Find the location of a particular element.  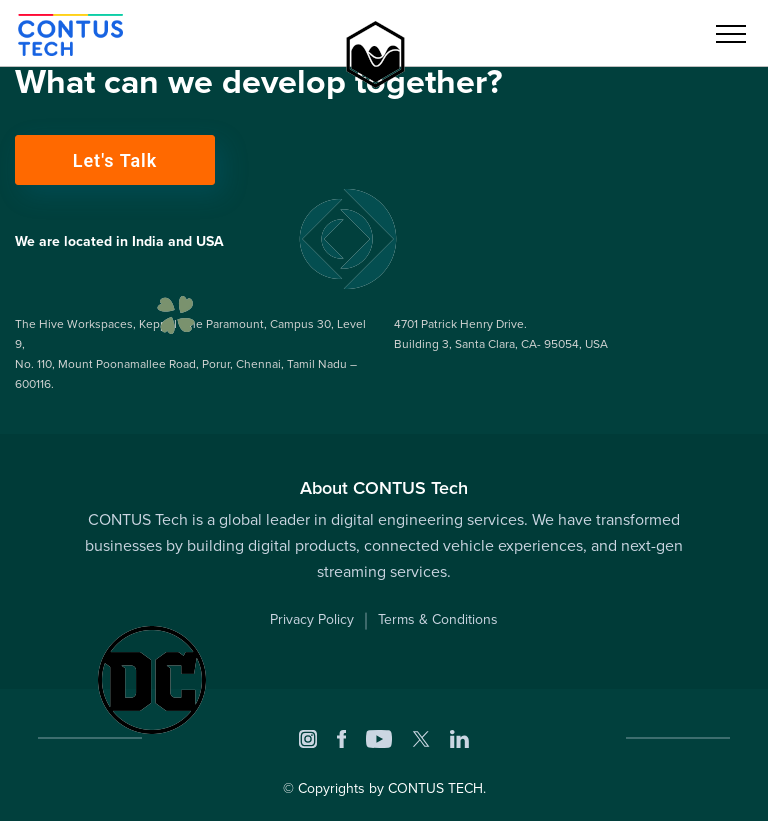

claris app or service logo is located at coordinates (348, 239).